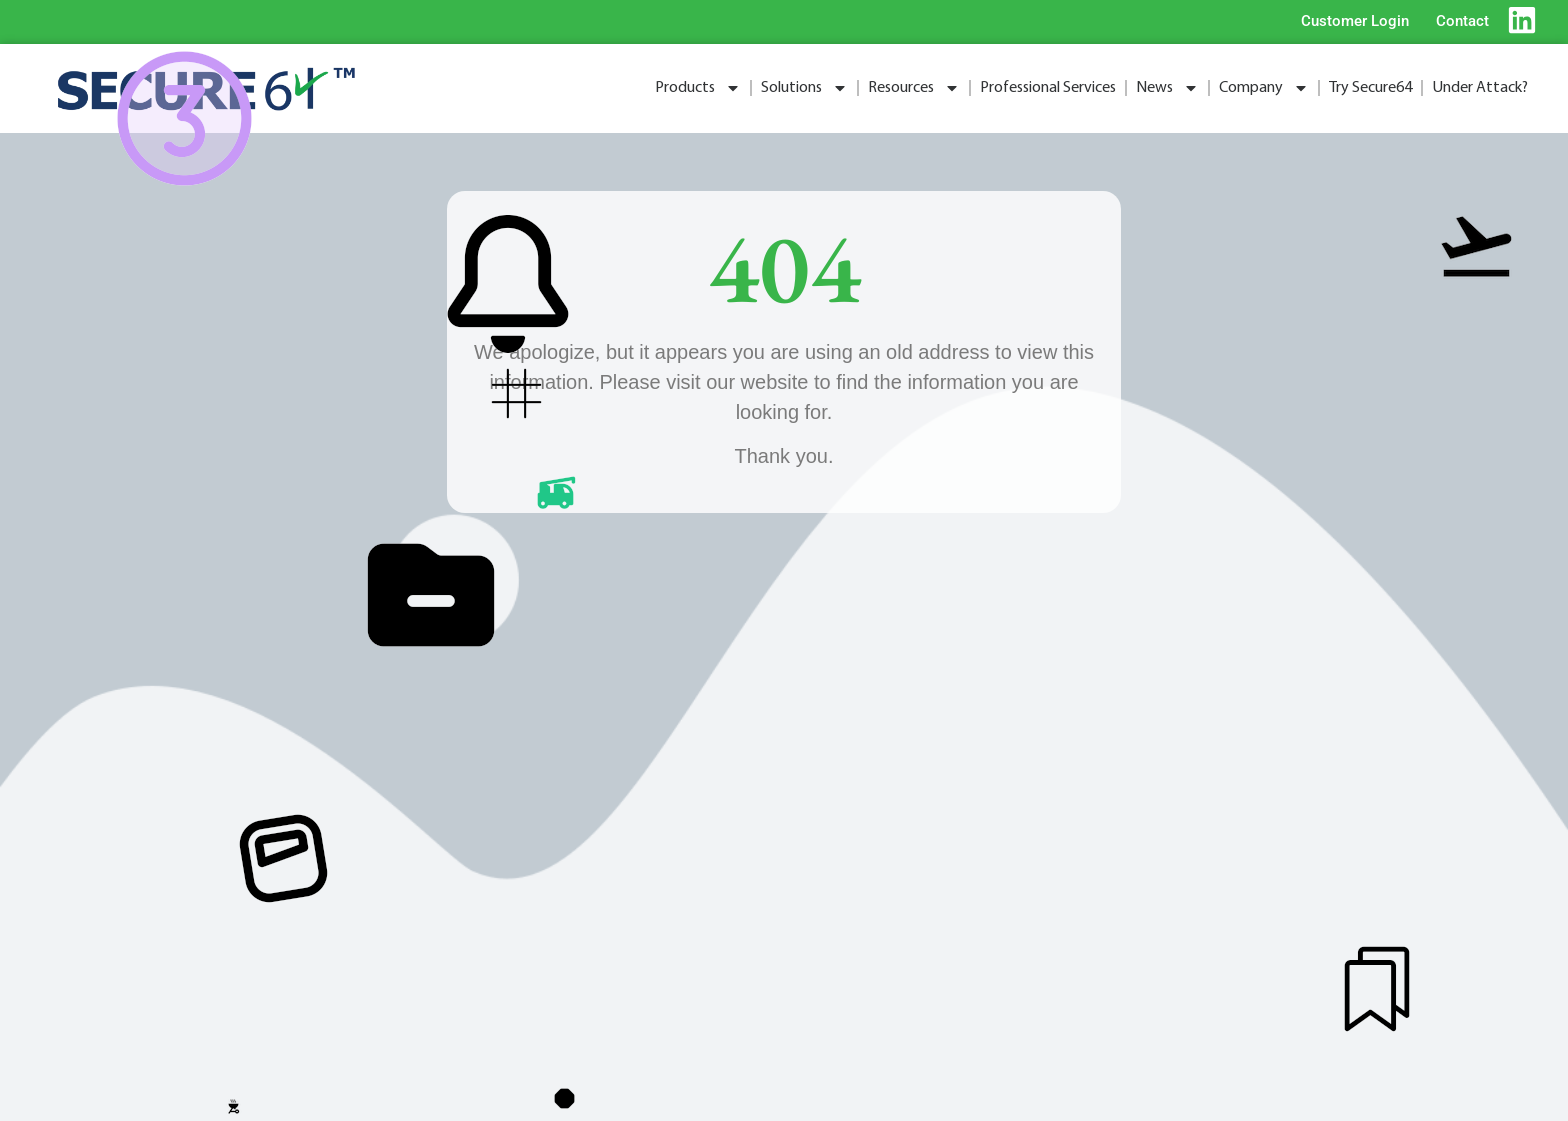  I want to click on headless ui library logo, so click(283, 858).